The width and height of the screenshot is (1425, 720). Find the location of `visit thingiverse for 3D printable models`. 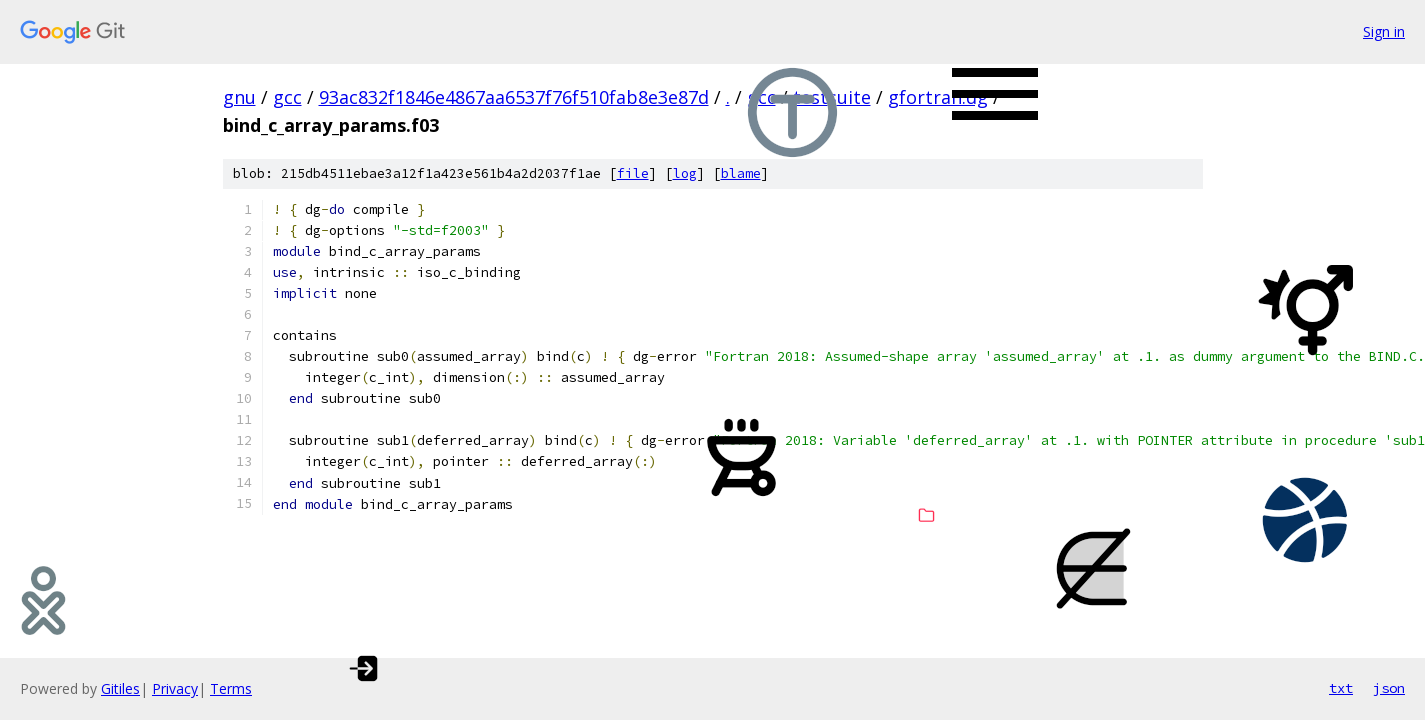

visit thingiverse for 3D printable models is located at coordinates (792, 112).